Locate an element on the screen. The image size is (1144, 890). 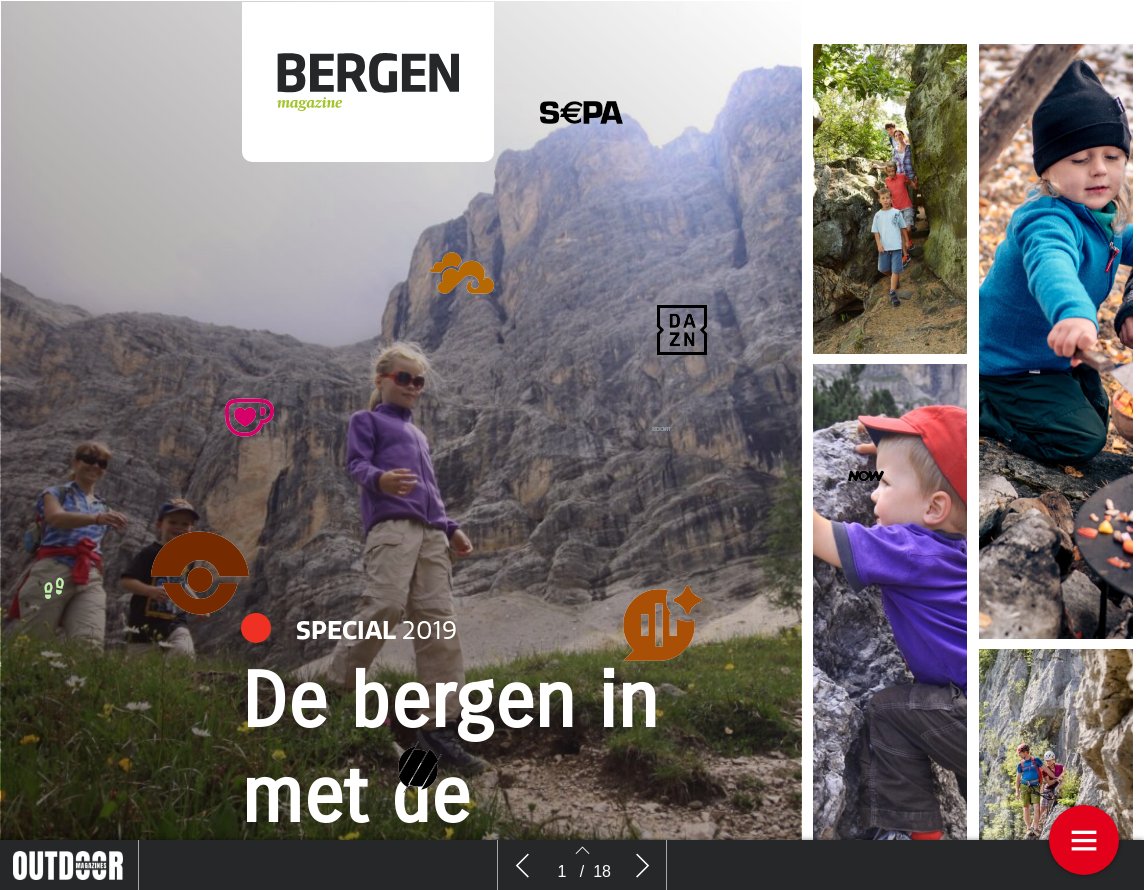
indicates SEPA payment method available is located at coordinates (581, 112).